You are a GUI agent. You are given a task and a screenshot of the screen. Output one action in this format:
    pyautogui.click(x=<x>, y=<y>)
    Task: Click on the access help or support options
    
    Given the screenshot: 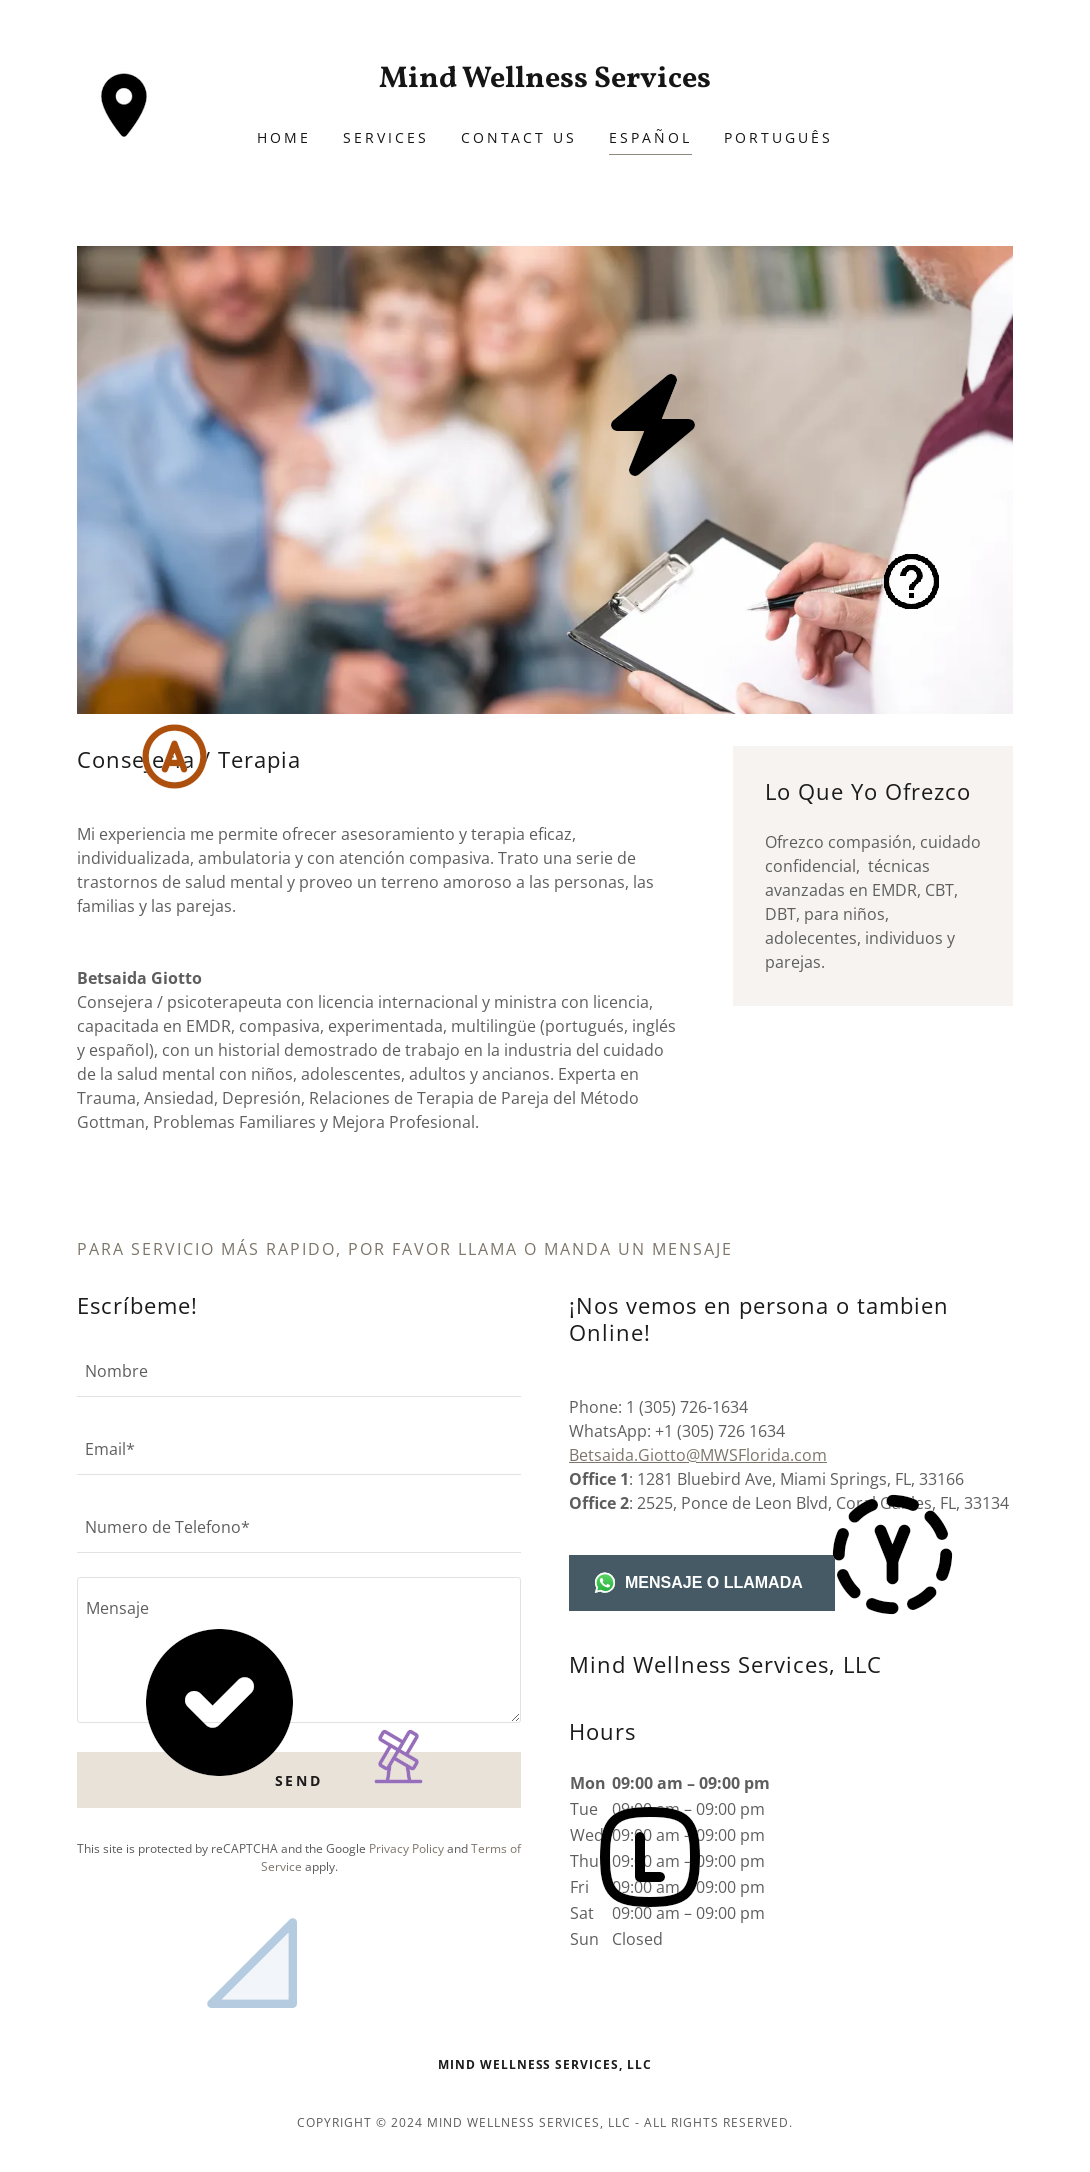 What is the action you would take?
    pyautogui.click(x=911, y=581)
    